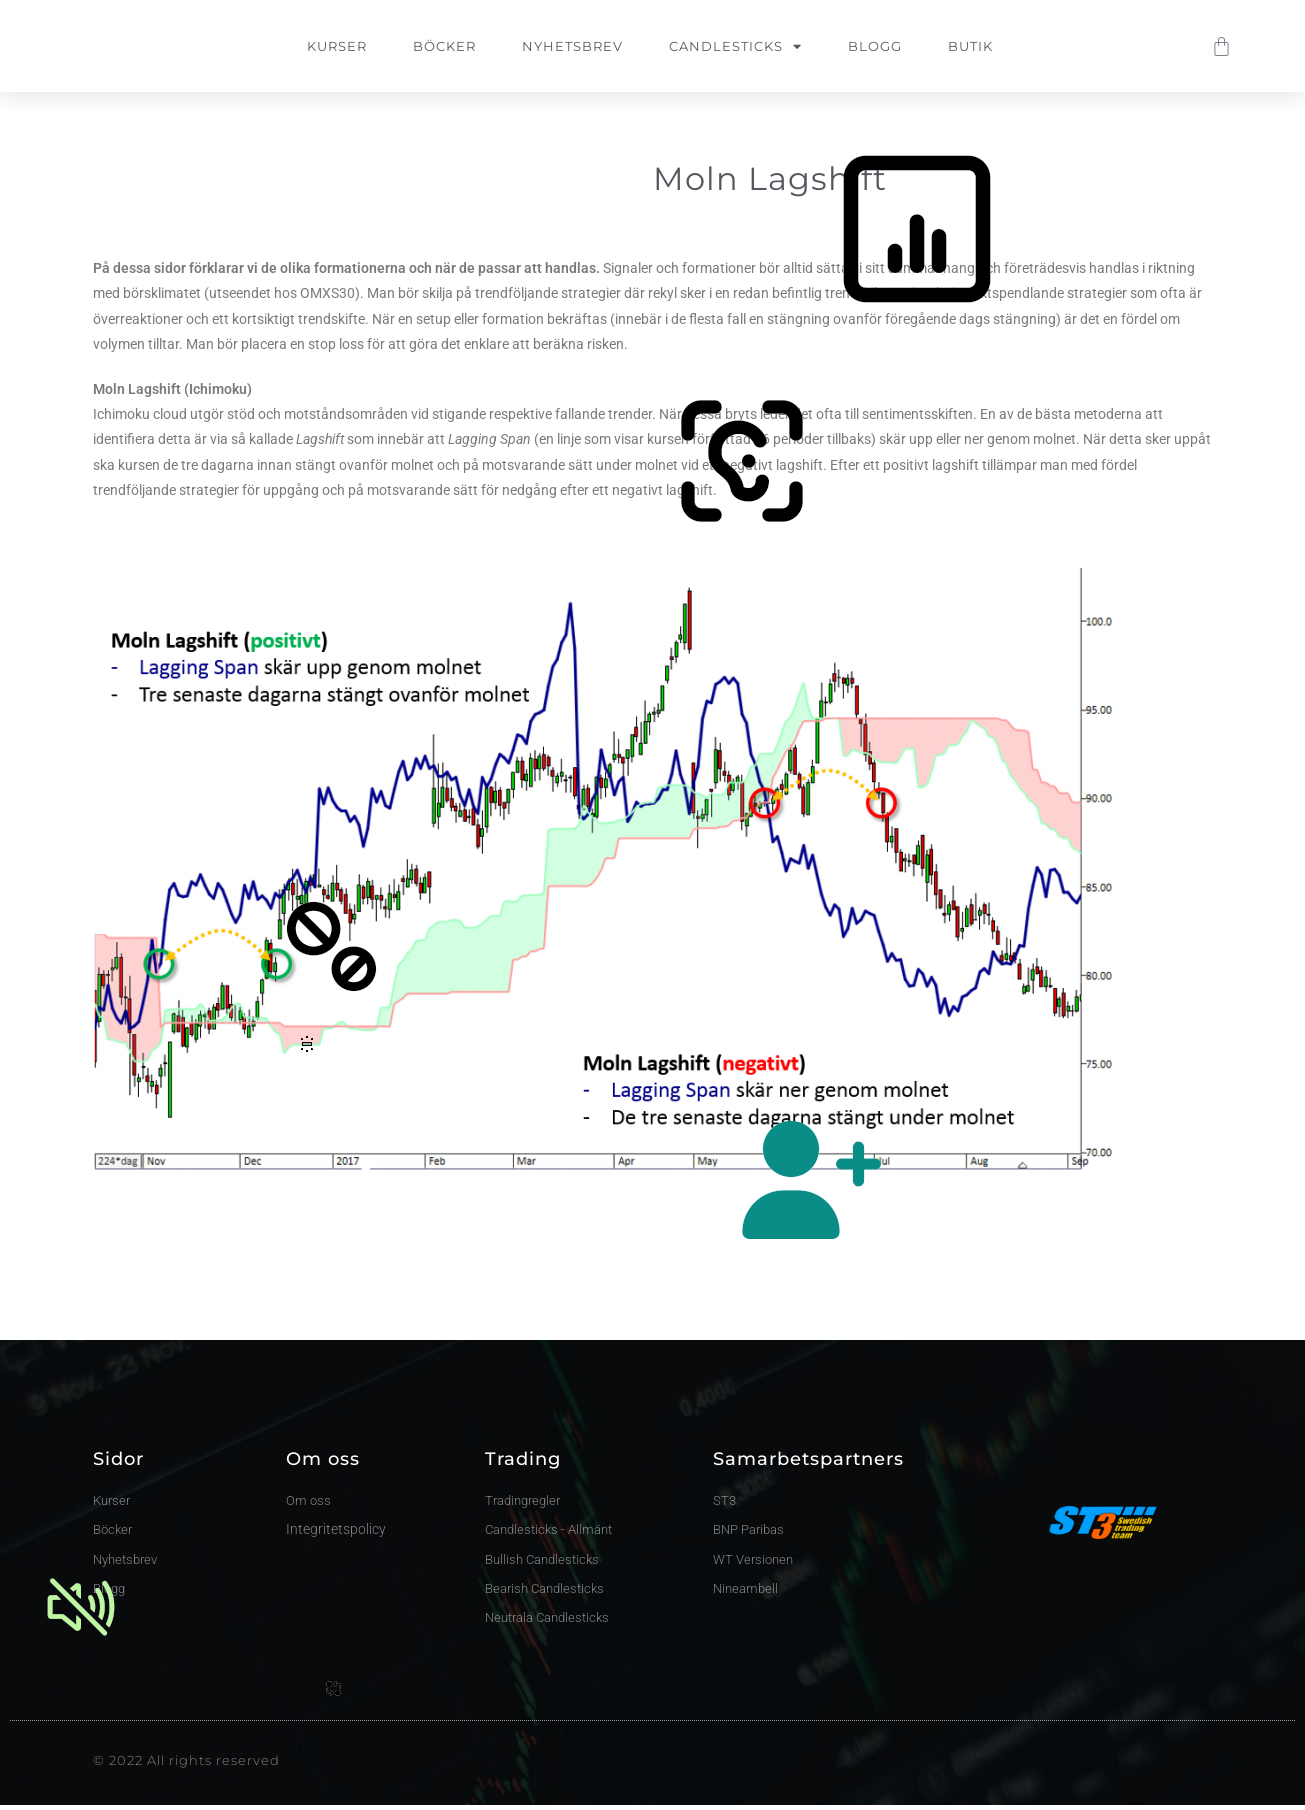 Image resolution: width=1305 pixels, height=1810 pixels. I want to click on access medication tracking or reminders, so click(331, 946).